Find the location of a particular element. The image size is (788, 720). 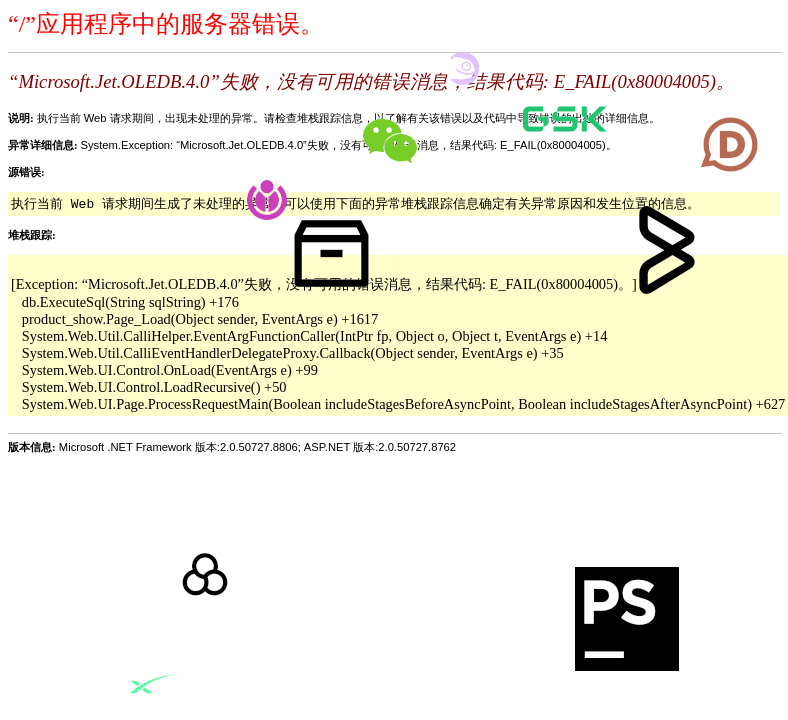

open WeChat messaging app is located at coordinates (390, 141).